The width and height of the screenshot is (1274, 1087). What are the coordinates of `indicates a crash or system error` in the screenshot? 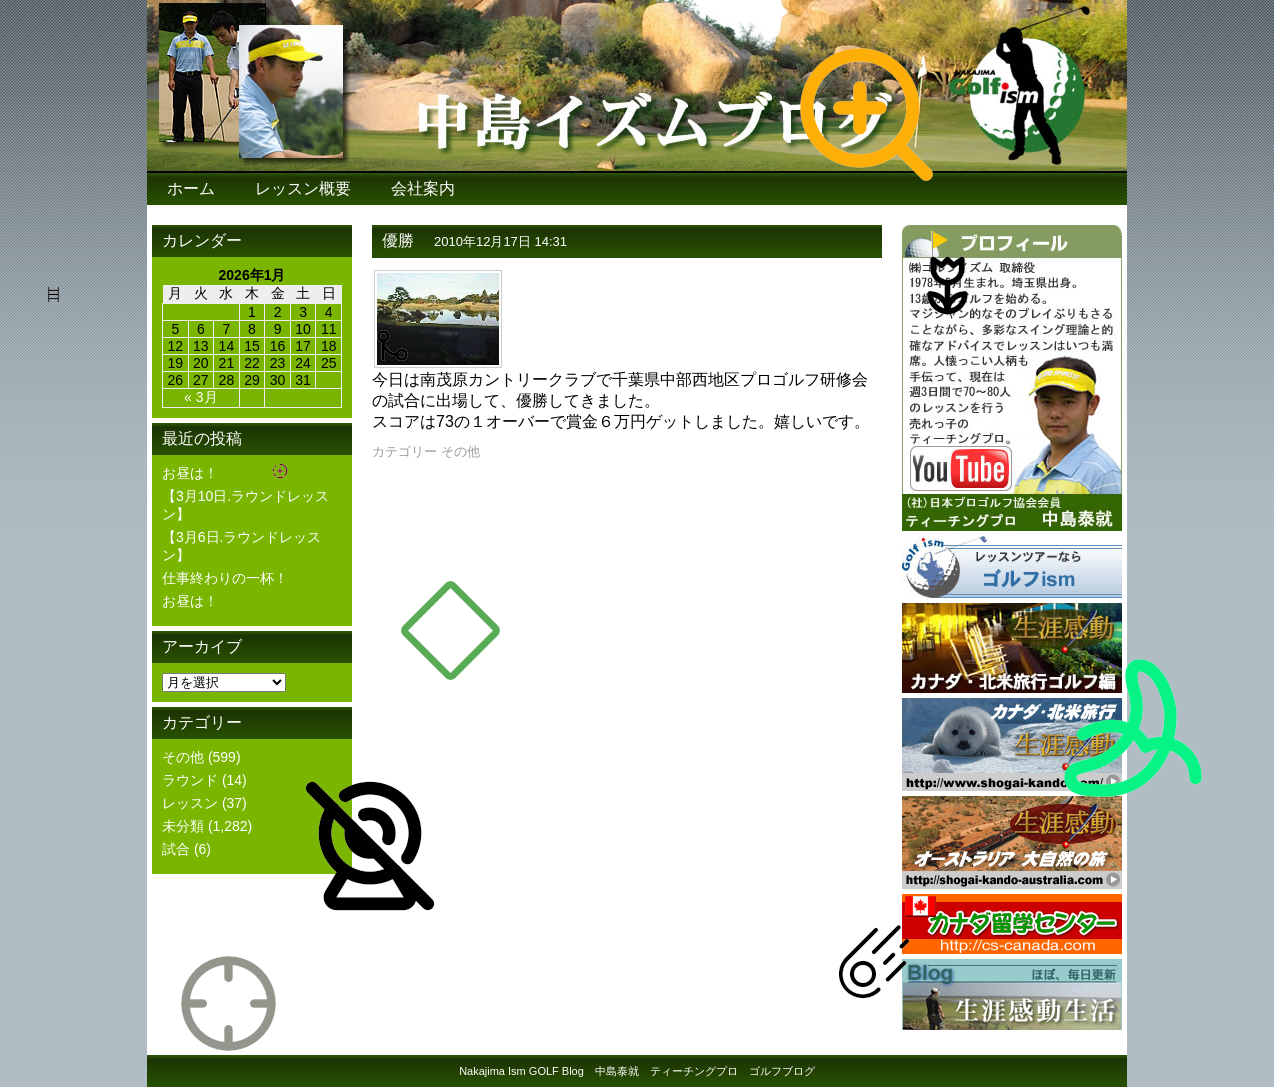 It's located at (874, 963).